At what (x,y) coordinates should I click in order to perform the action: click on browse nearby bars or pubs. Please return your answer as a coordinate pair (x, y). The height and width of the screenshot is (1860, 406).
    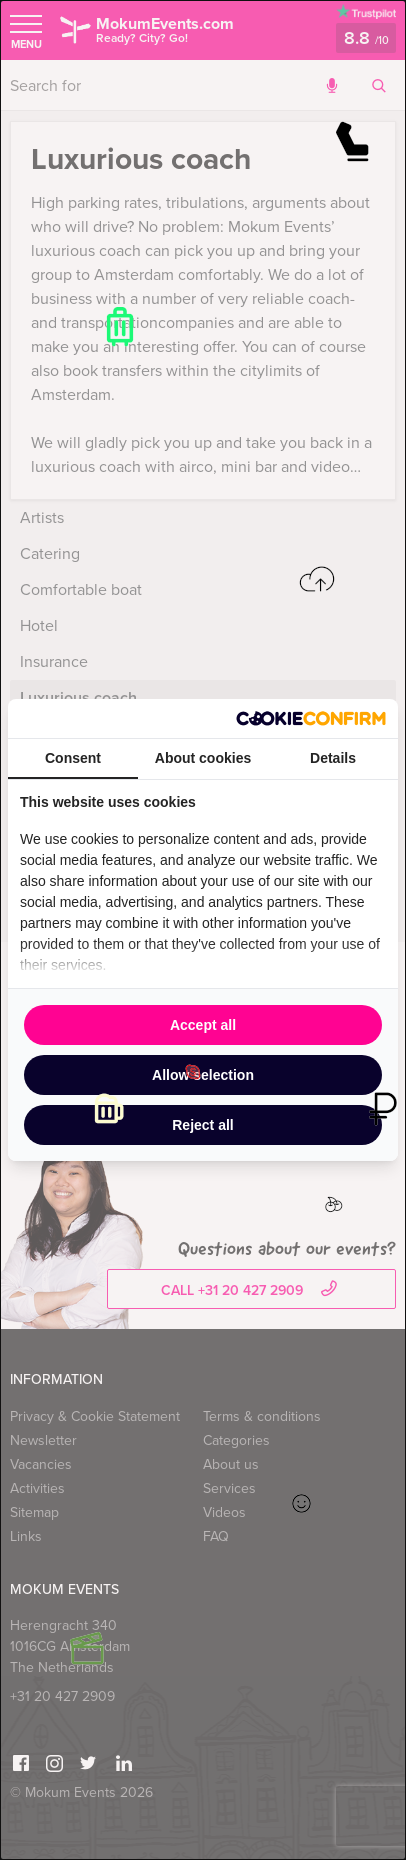
    Looking at the image, I should click on (107, 1109).